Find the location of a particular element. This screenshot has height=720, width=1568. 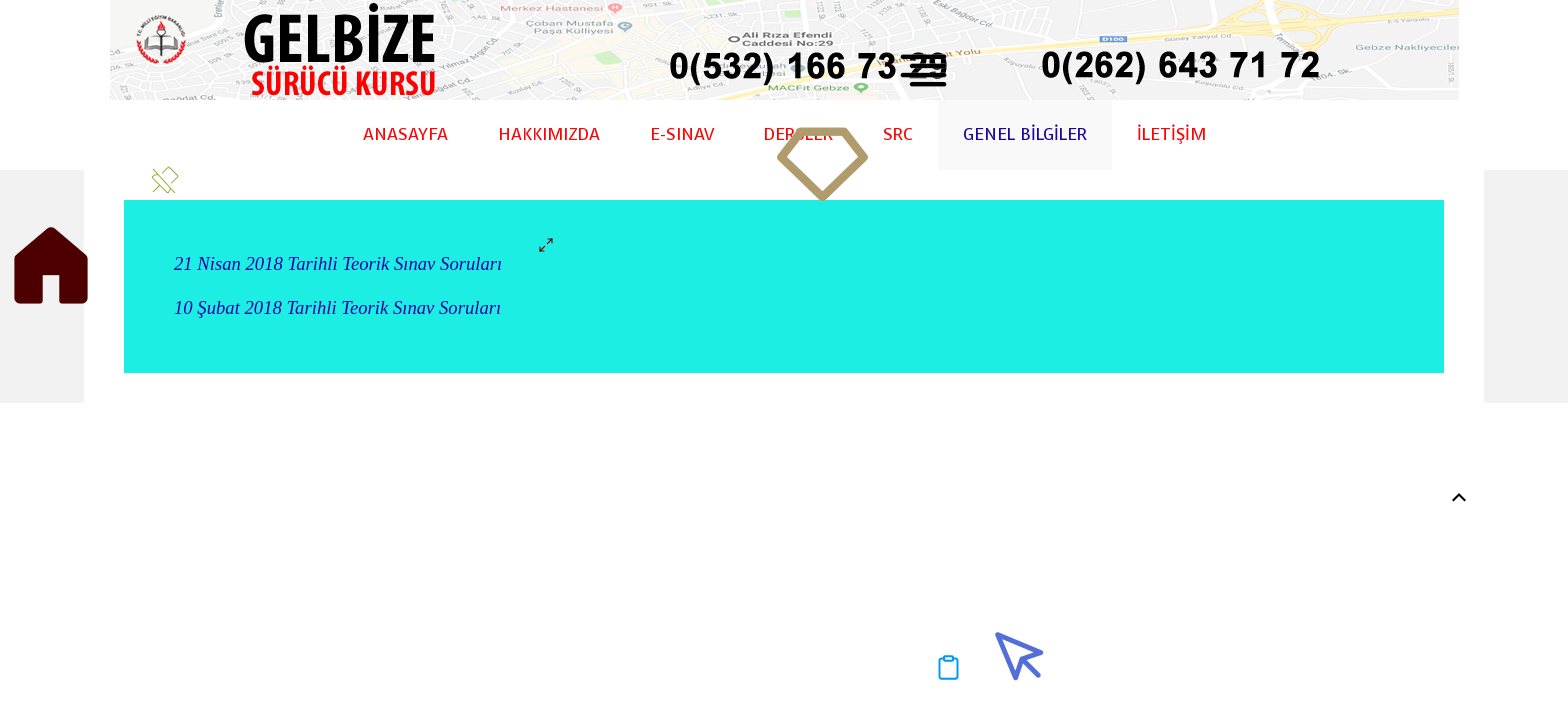

cursor selection tool is located at coordinates (1020, 657).